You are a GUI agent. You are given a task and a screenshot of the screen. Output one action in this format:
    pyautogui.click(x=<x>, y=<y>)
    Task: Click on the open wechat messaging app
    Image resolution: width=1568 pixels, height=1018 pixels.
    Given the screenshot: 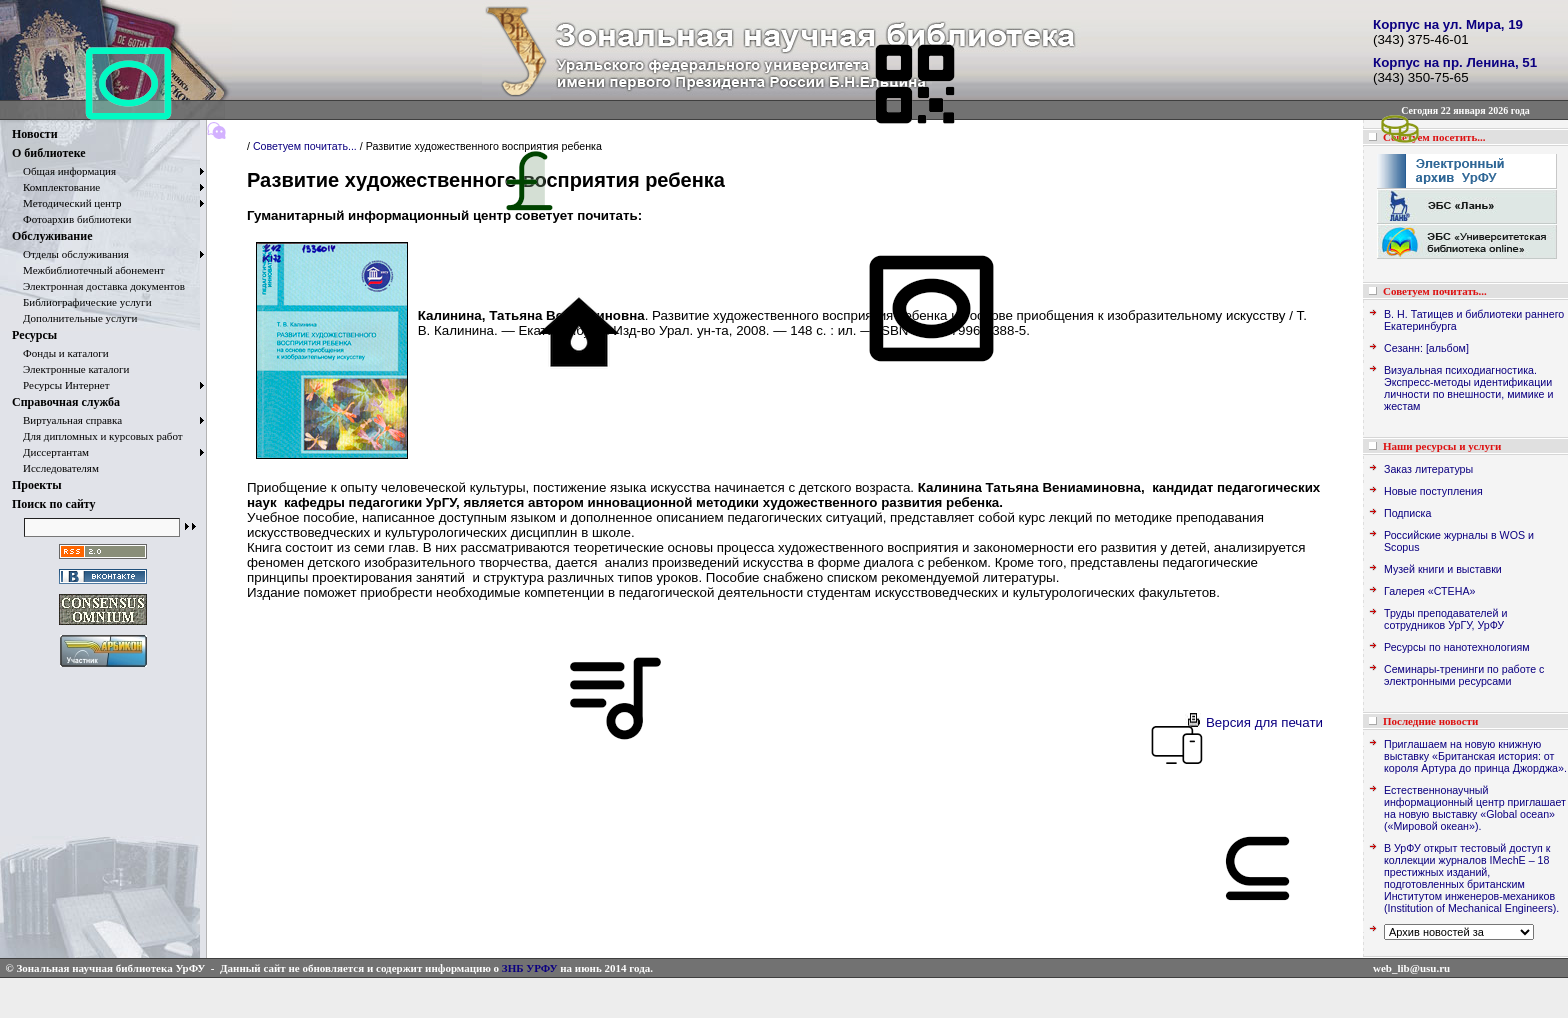 What is the action you would take?
    pyautogui.click(x=216, y=130)
    